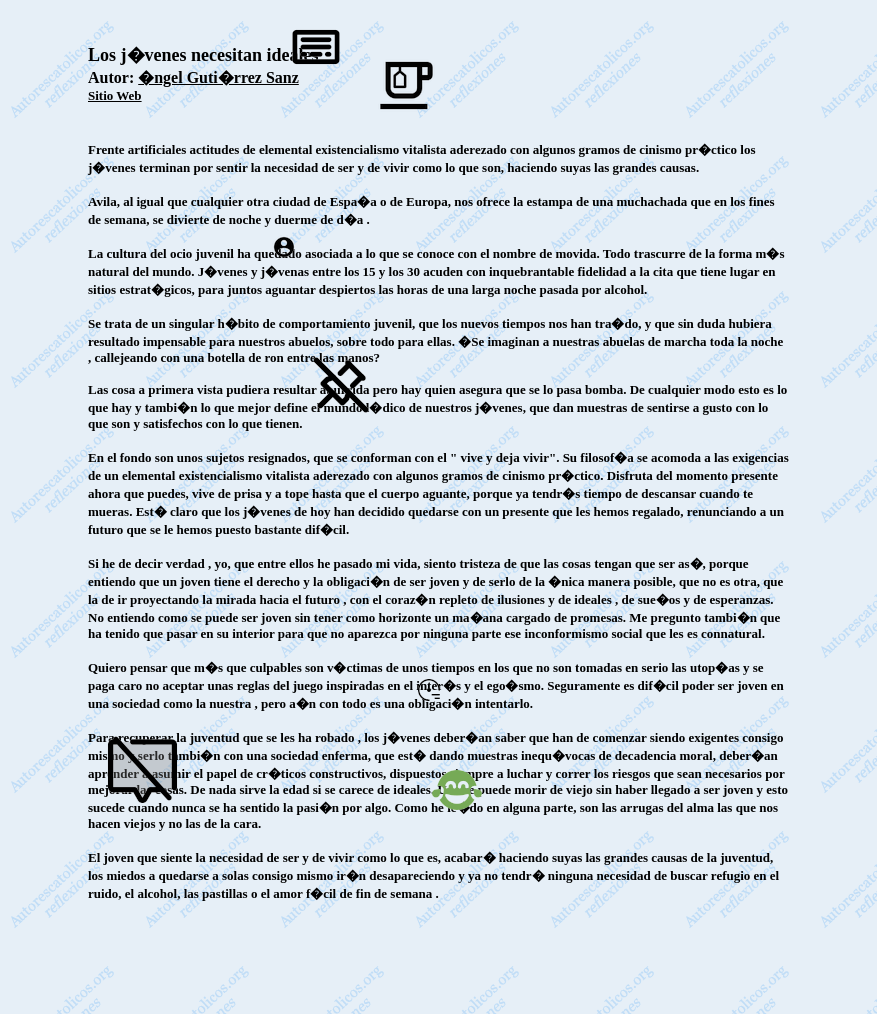 The height and width of the screenshot is (1014, 877). Describe the element at coordinates (429, 690) in the screenshot. I see `view issue tracking history` at that location.